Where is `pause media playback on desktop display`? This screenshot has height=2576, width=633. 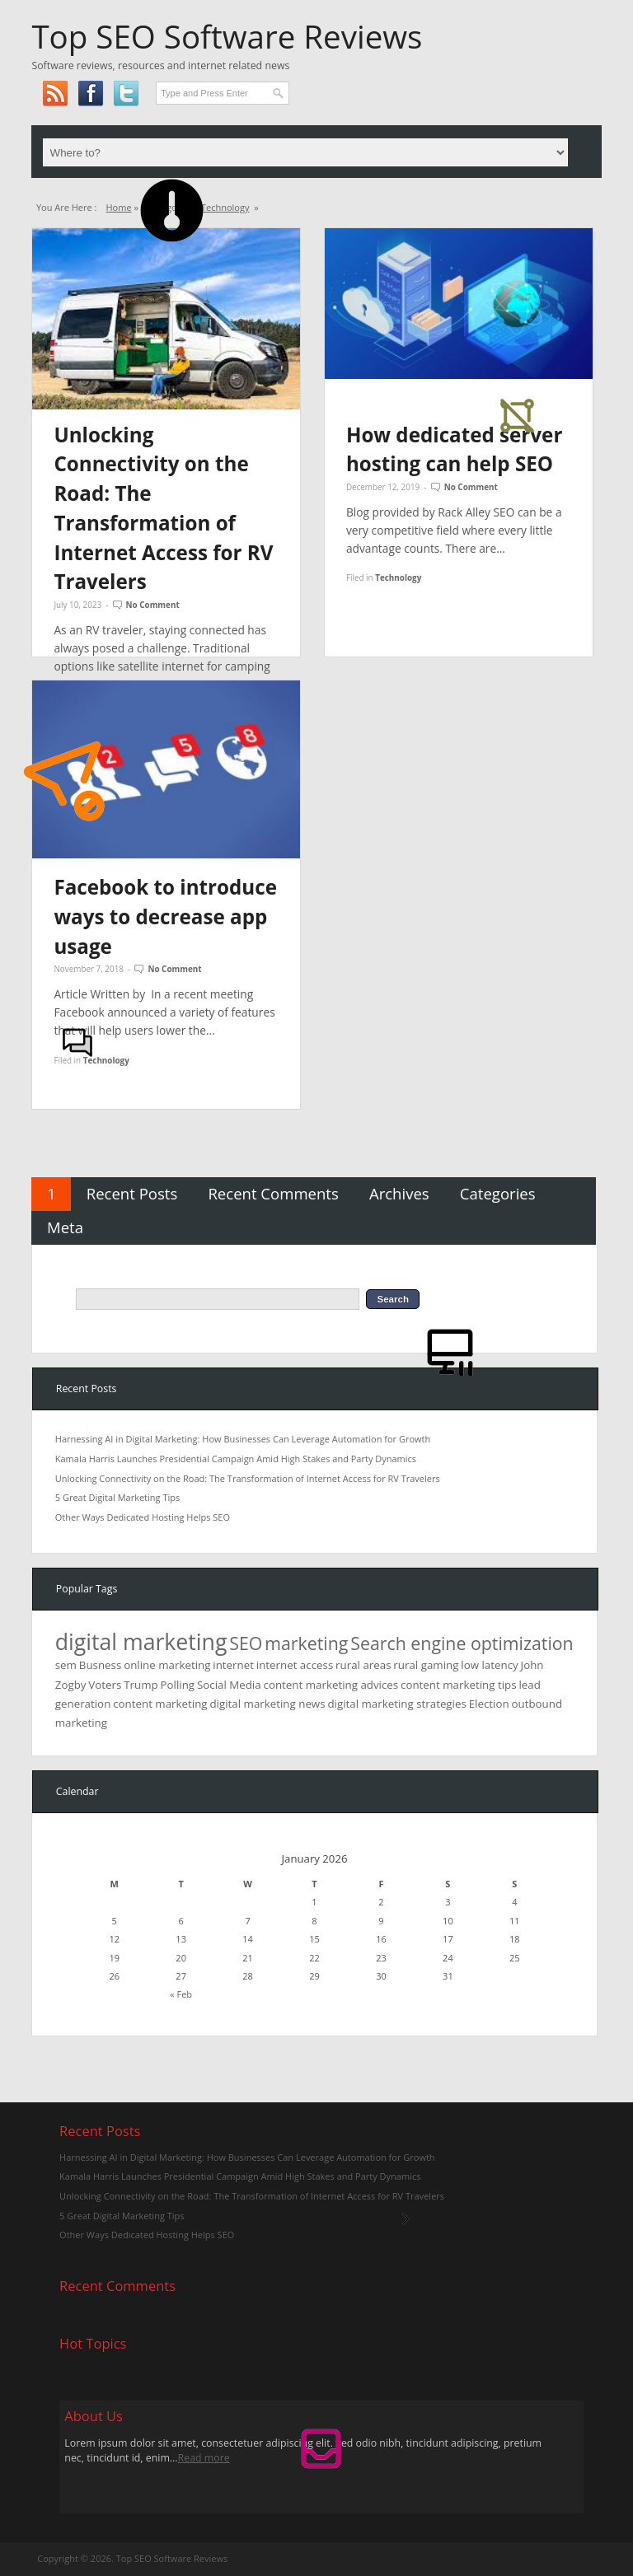
pause media playback on desktop display is located at coordinates (450, 1352).